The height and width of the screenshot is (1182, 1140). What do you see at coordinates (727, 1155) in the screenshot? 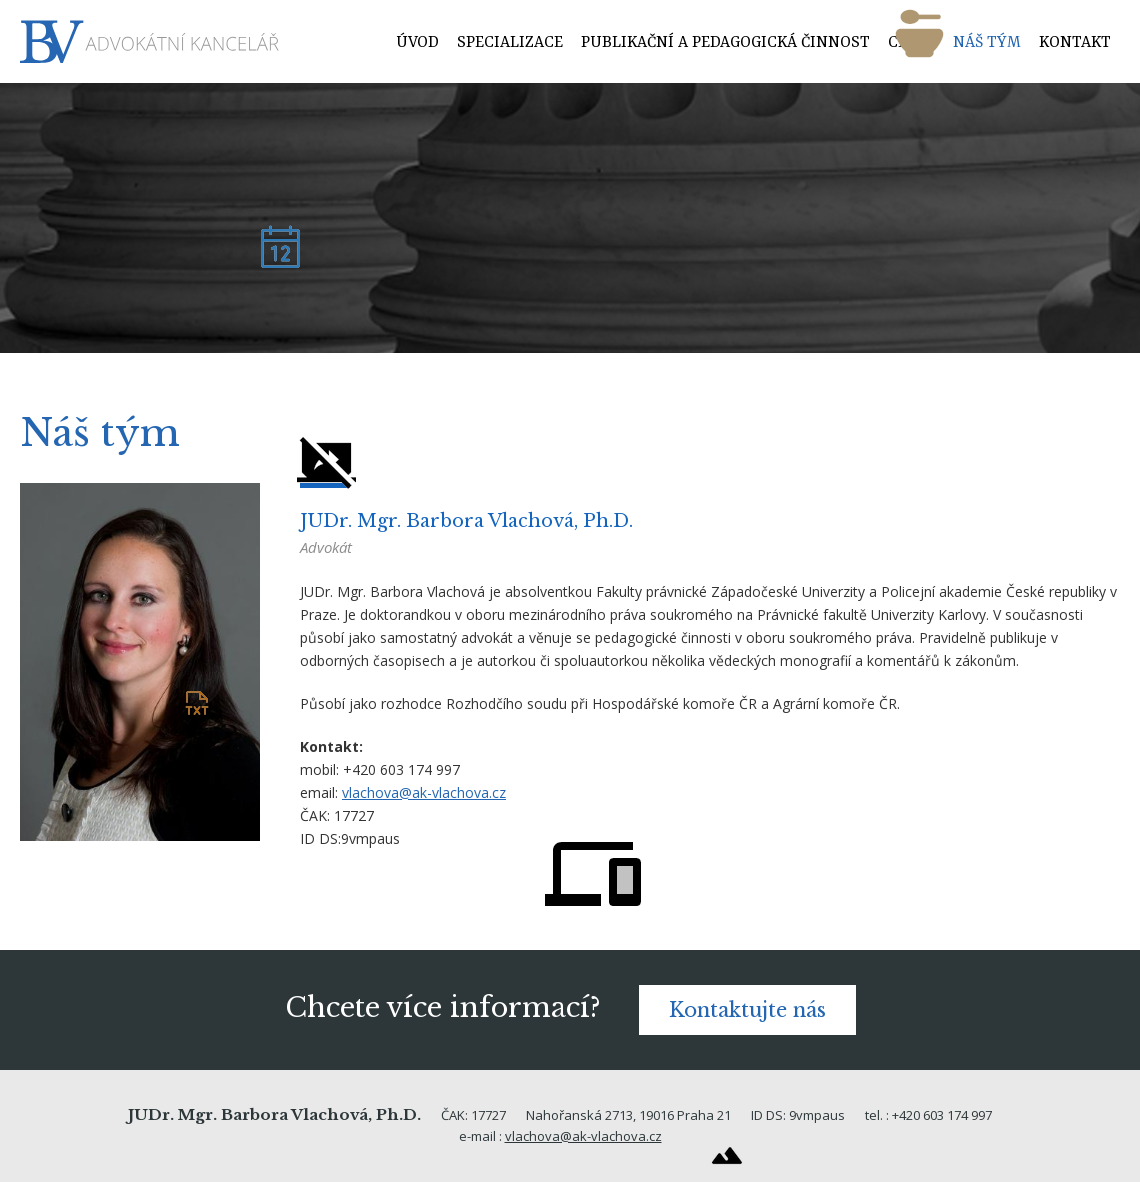
I see `view landscape or nature photos` at bounding box center [727, 1155].